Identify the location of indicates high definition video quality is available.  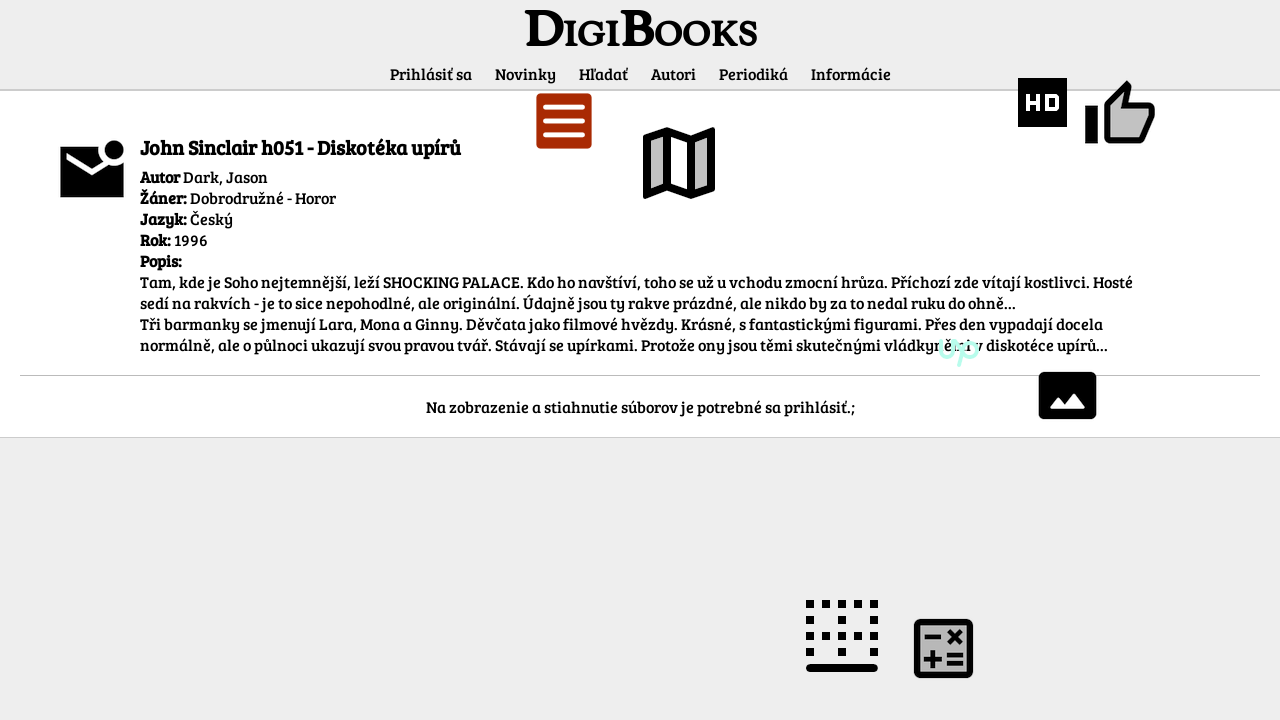
(1042, 102).